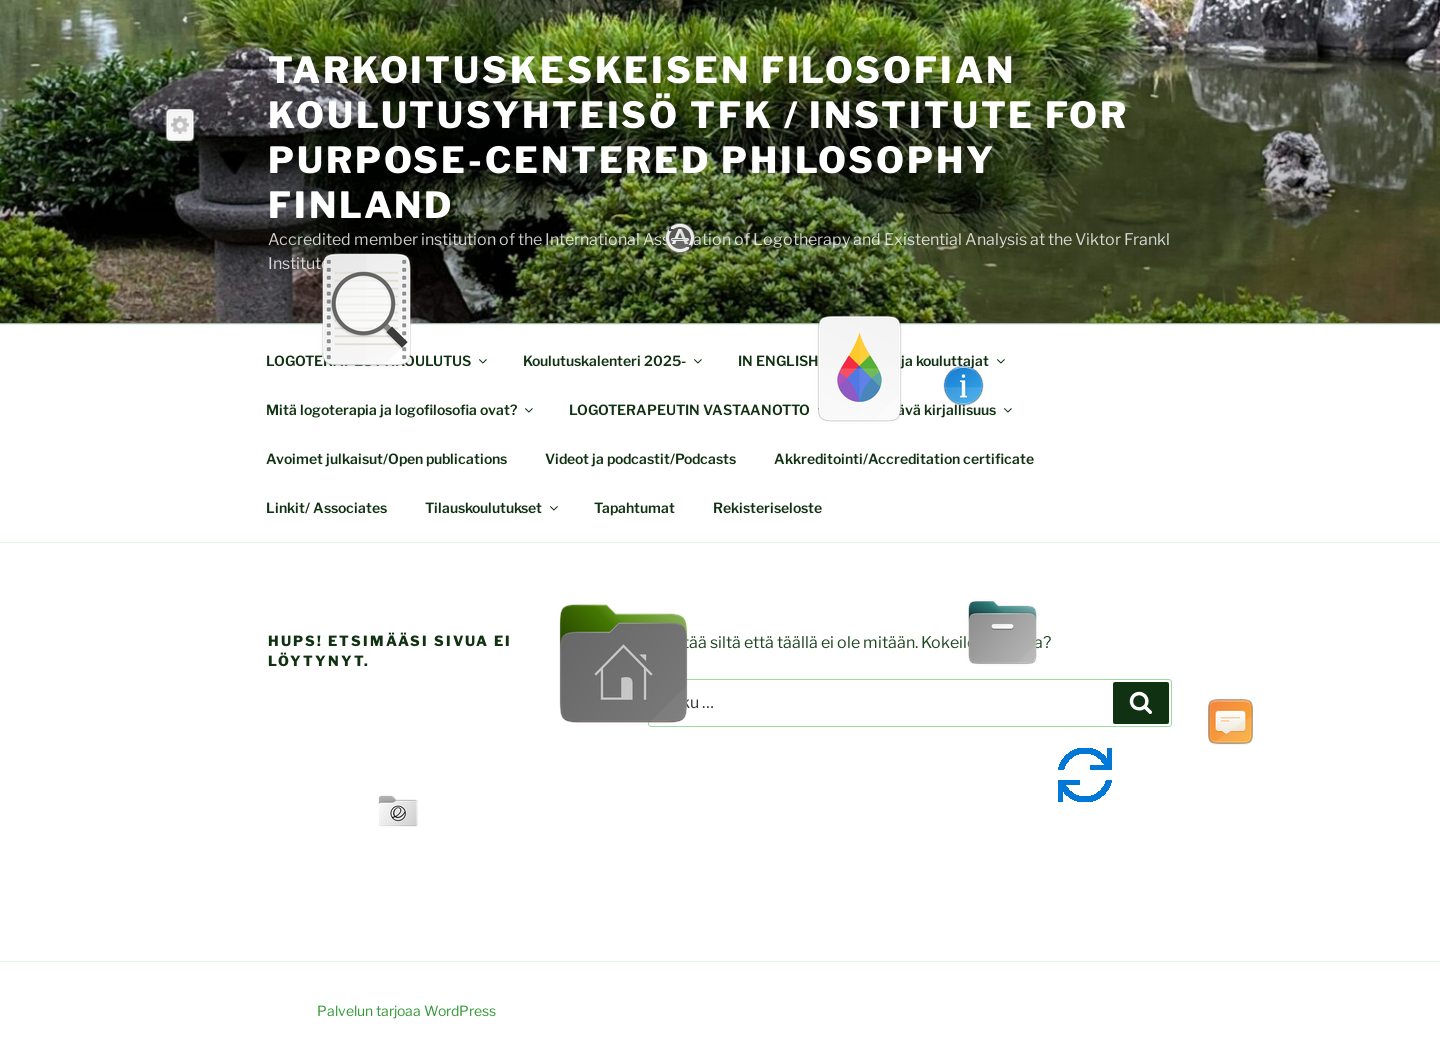 The height and width of the screenshot is (1058, 1440). What do you see at coordinates (623, 663) in the screenshot?
I see `access your home folder` at bounding box center [623, 663].